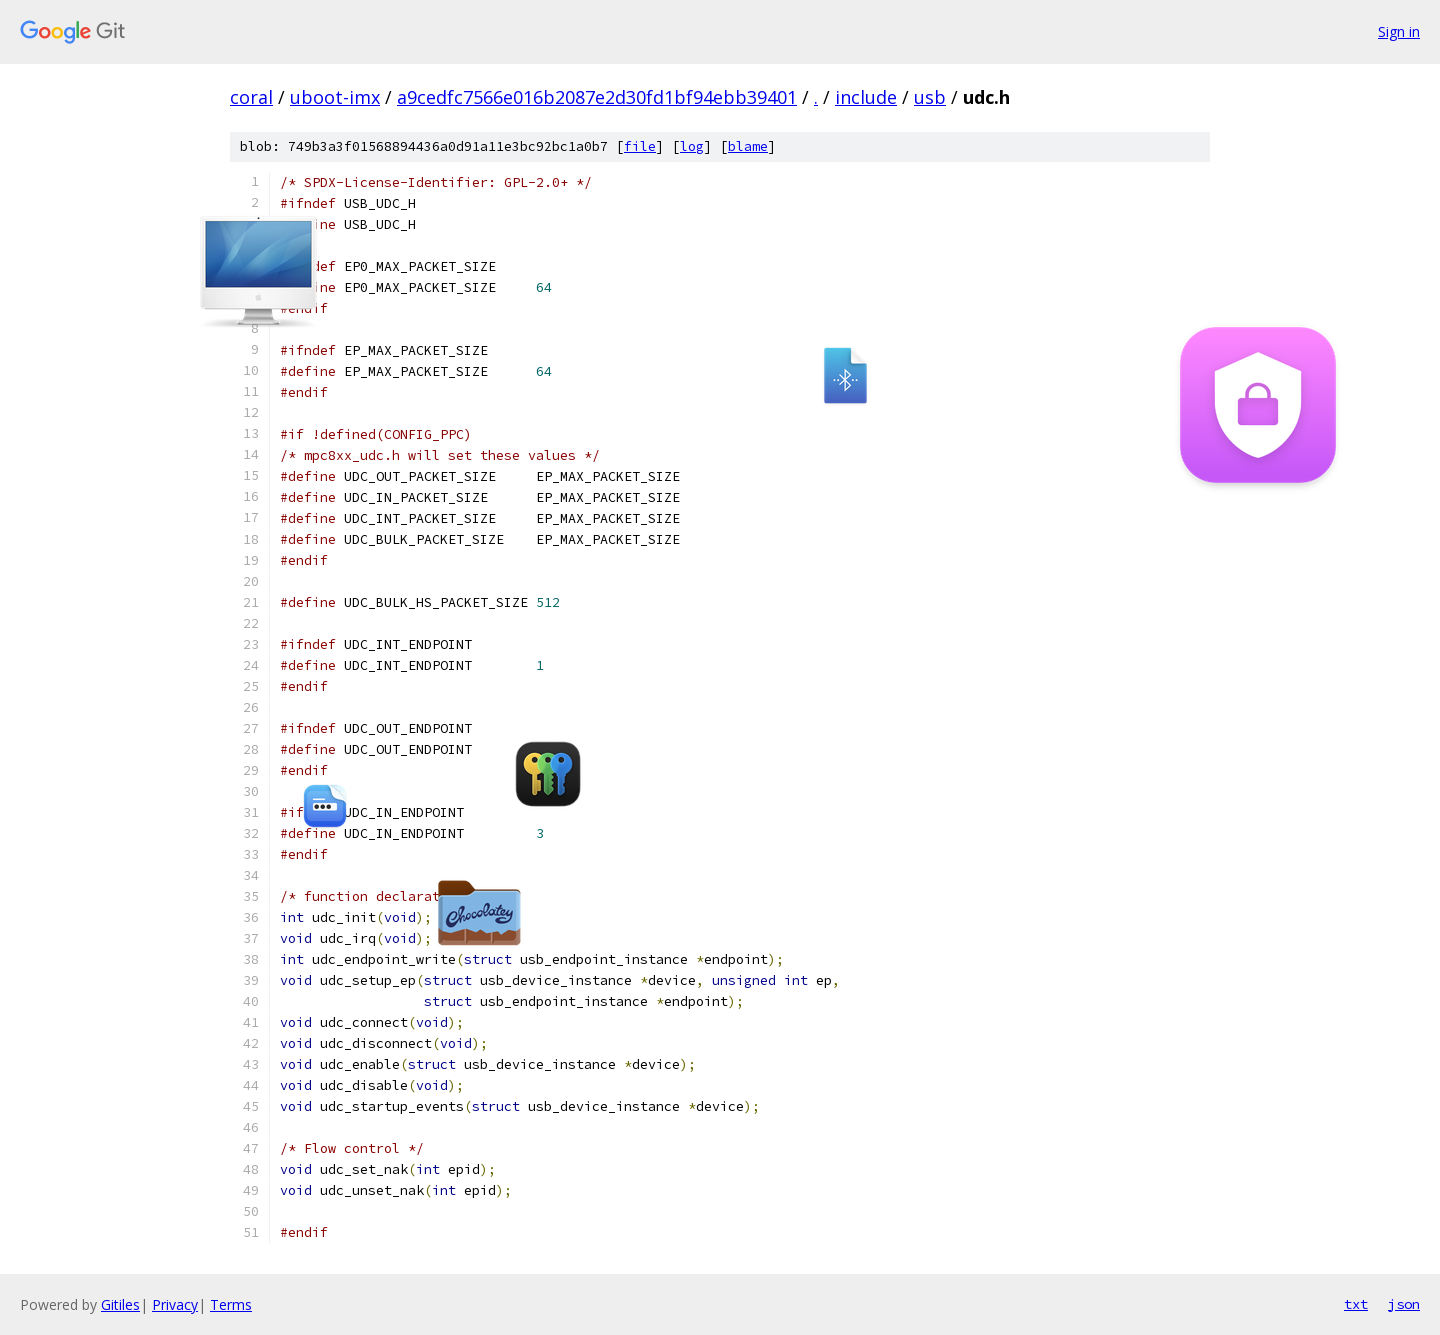 Image resolution: width=1440 pixels, height=1335 pixels. Describe the element at coordinates (845, 375) in the screenshot. I see `send file via bluetooth` at that location.